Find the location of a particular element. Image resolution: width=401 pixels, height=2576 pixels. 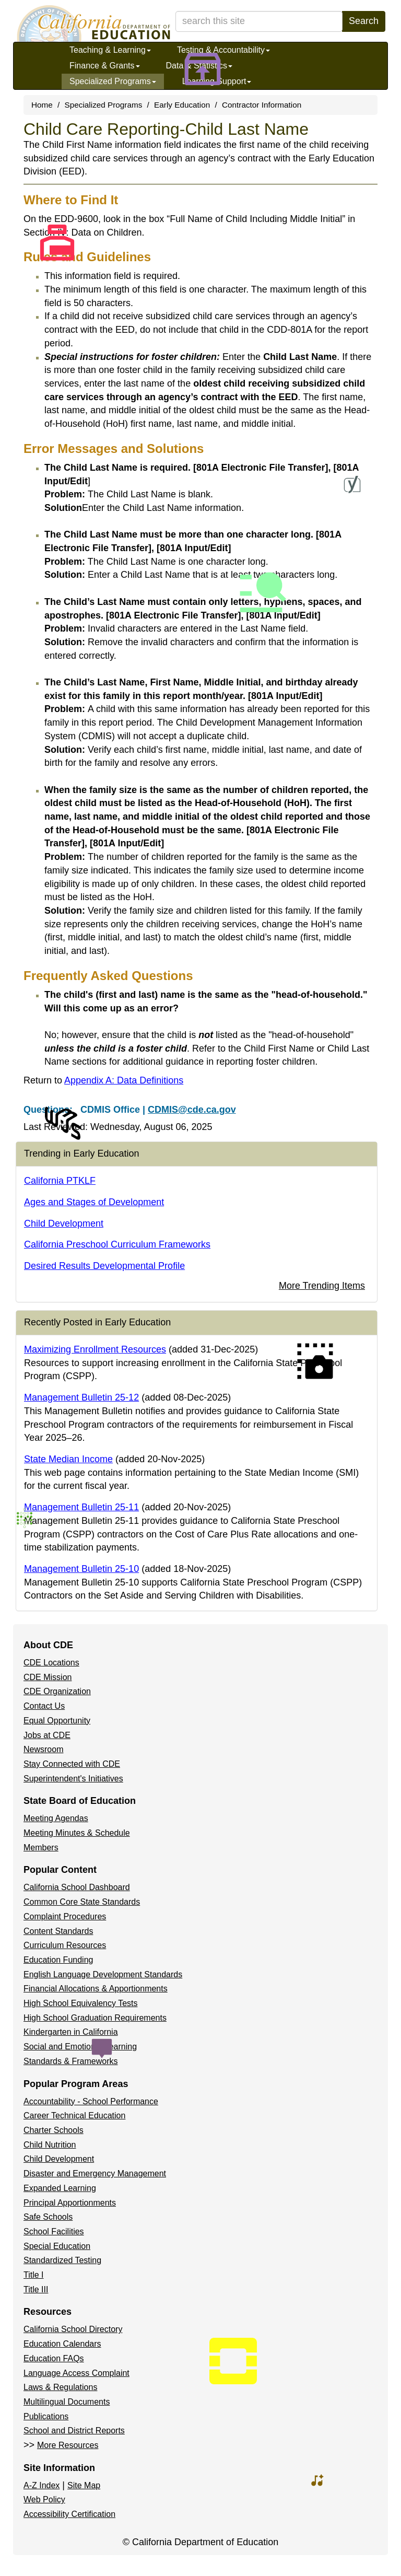

yoast SEO plugin logo is located at coordinates (352, 484).